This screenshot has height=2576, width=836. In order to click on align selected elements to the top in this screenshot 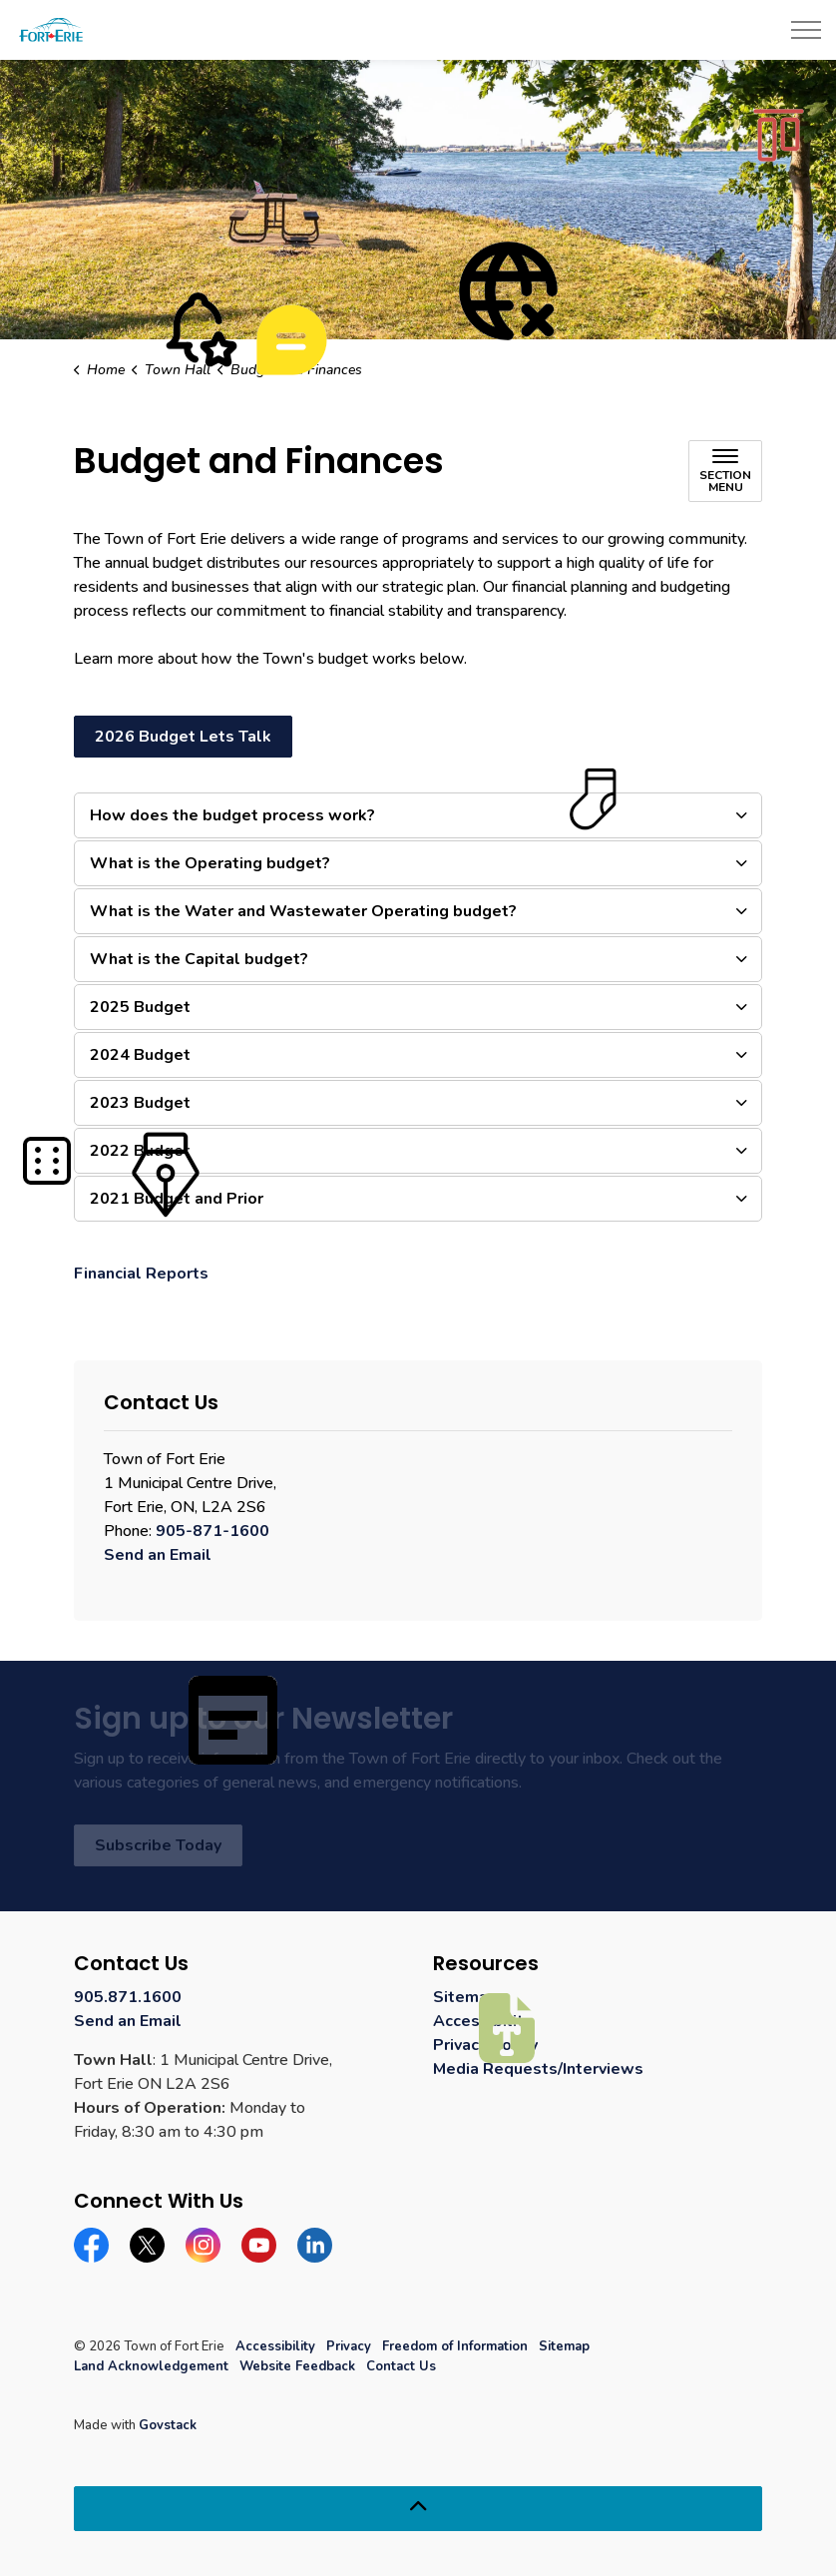, I will do `click(778, 134)`.